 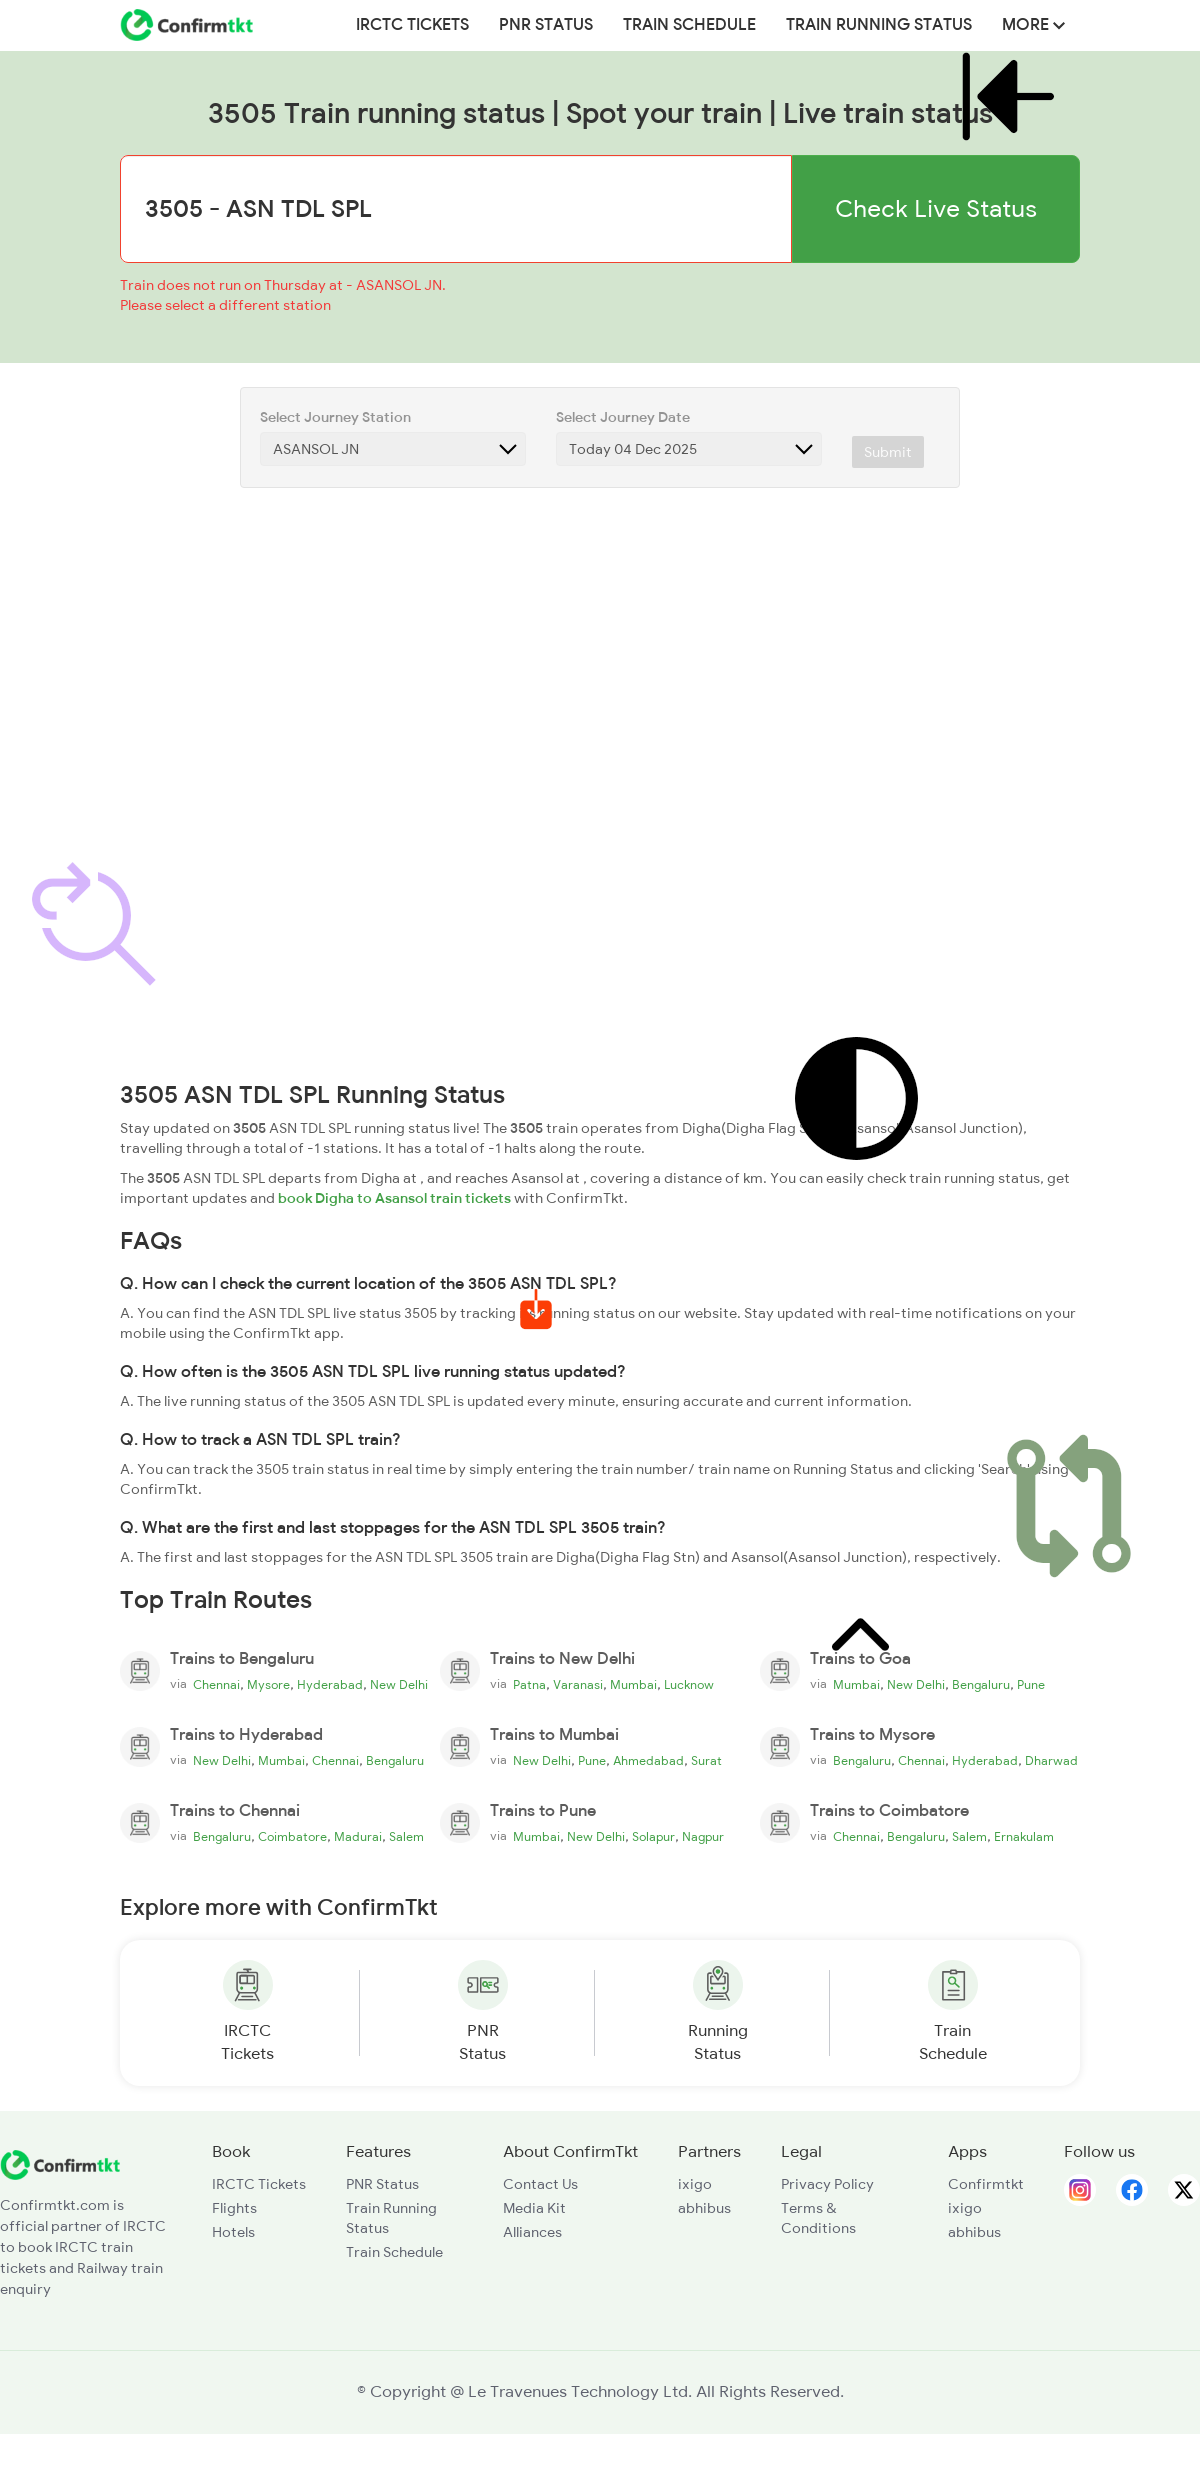 I want to click on download a file or content, so click(x=536, y=1309).